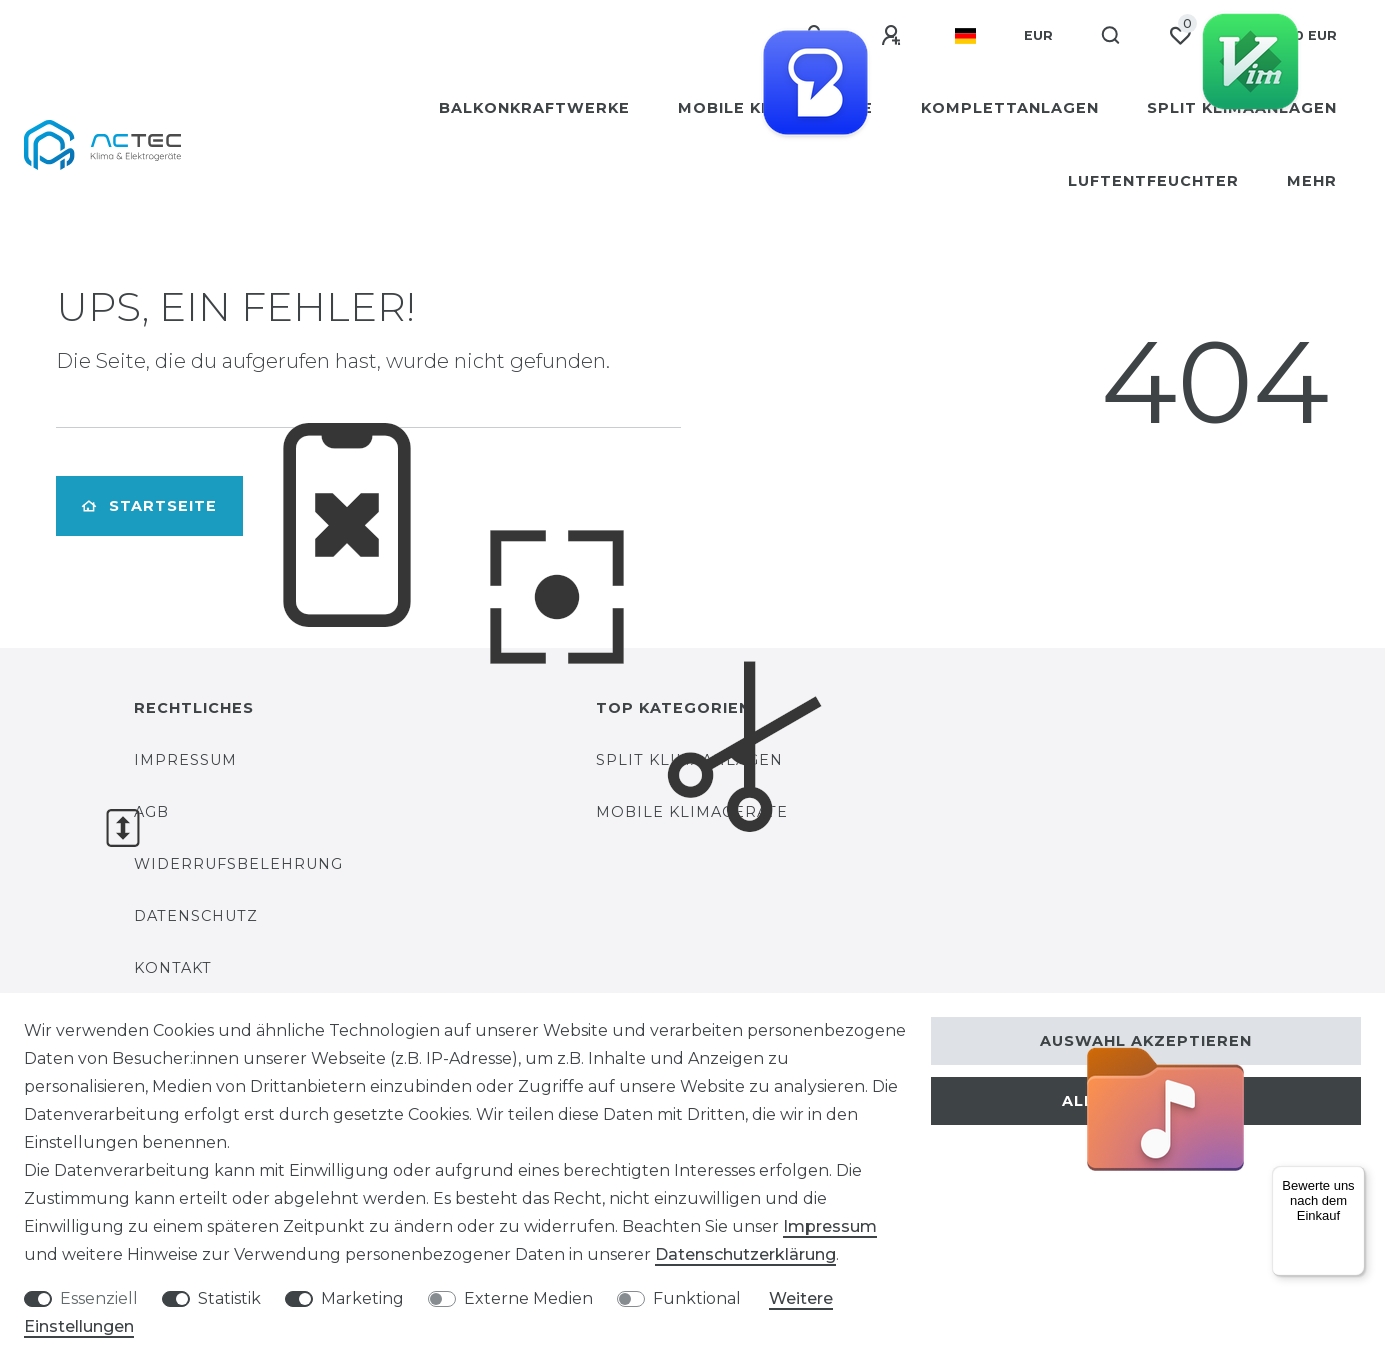 The image size is (1385, 1365). Describe the element at coordinates (815, 82) in the screenshot. I see `open beeper messaging app` at that location.